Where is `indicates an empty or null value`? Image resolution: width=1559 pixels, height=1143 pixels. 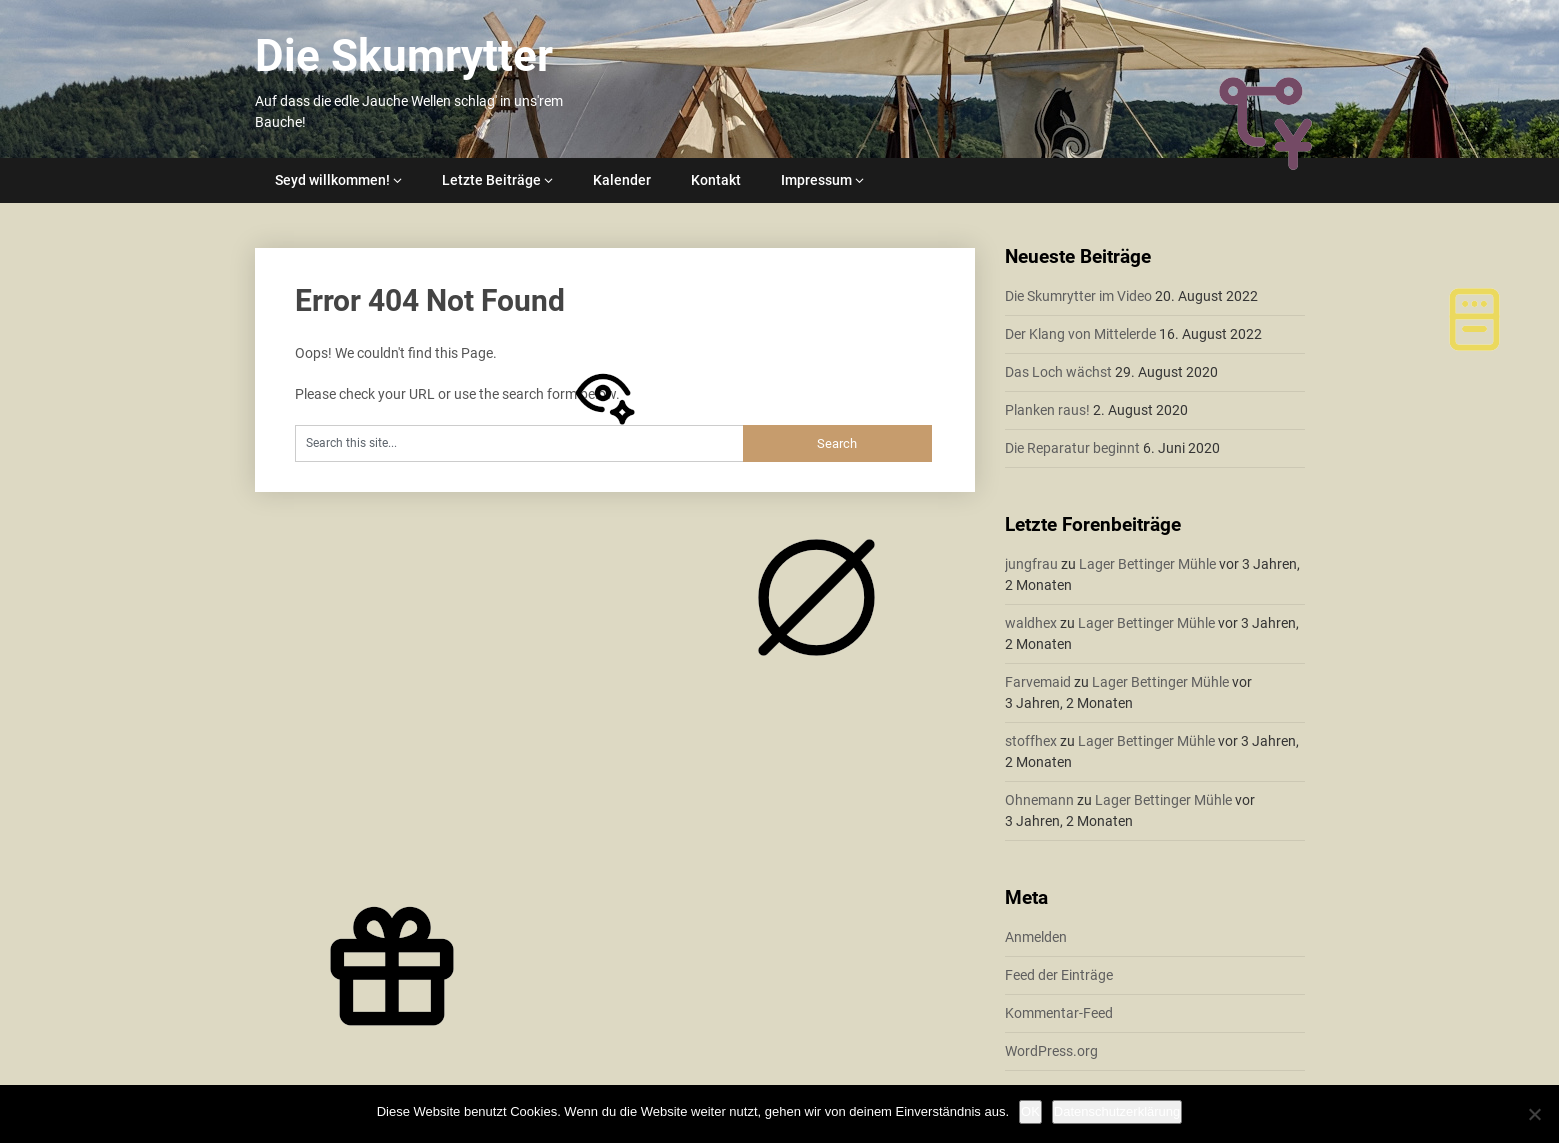 indicates an empty or null value is located at coordinates (816, 597).